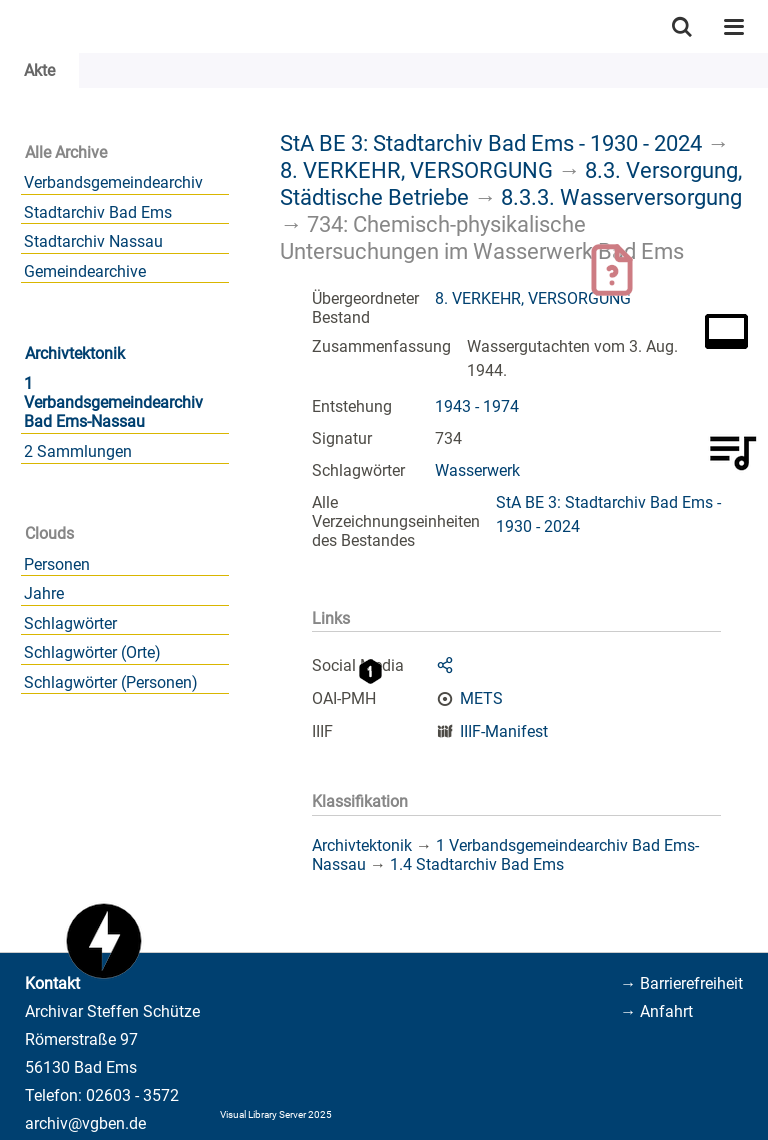 The image size is (768, 1140). Describe the element at coordinates (726, 331) in the screenshot. I see `video player with caption or subtitle area` at that location.